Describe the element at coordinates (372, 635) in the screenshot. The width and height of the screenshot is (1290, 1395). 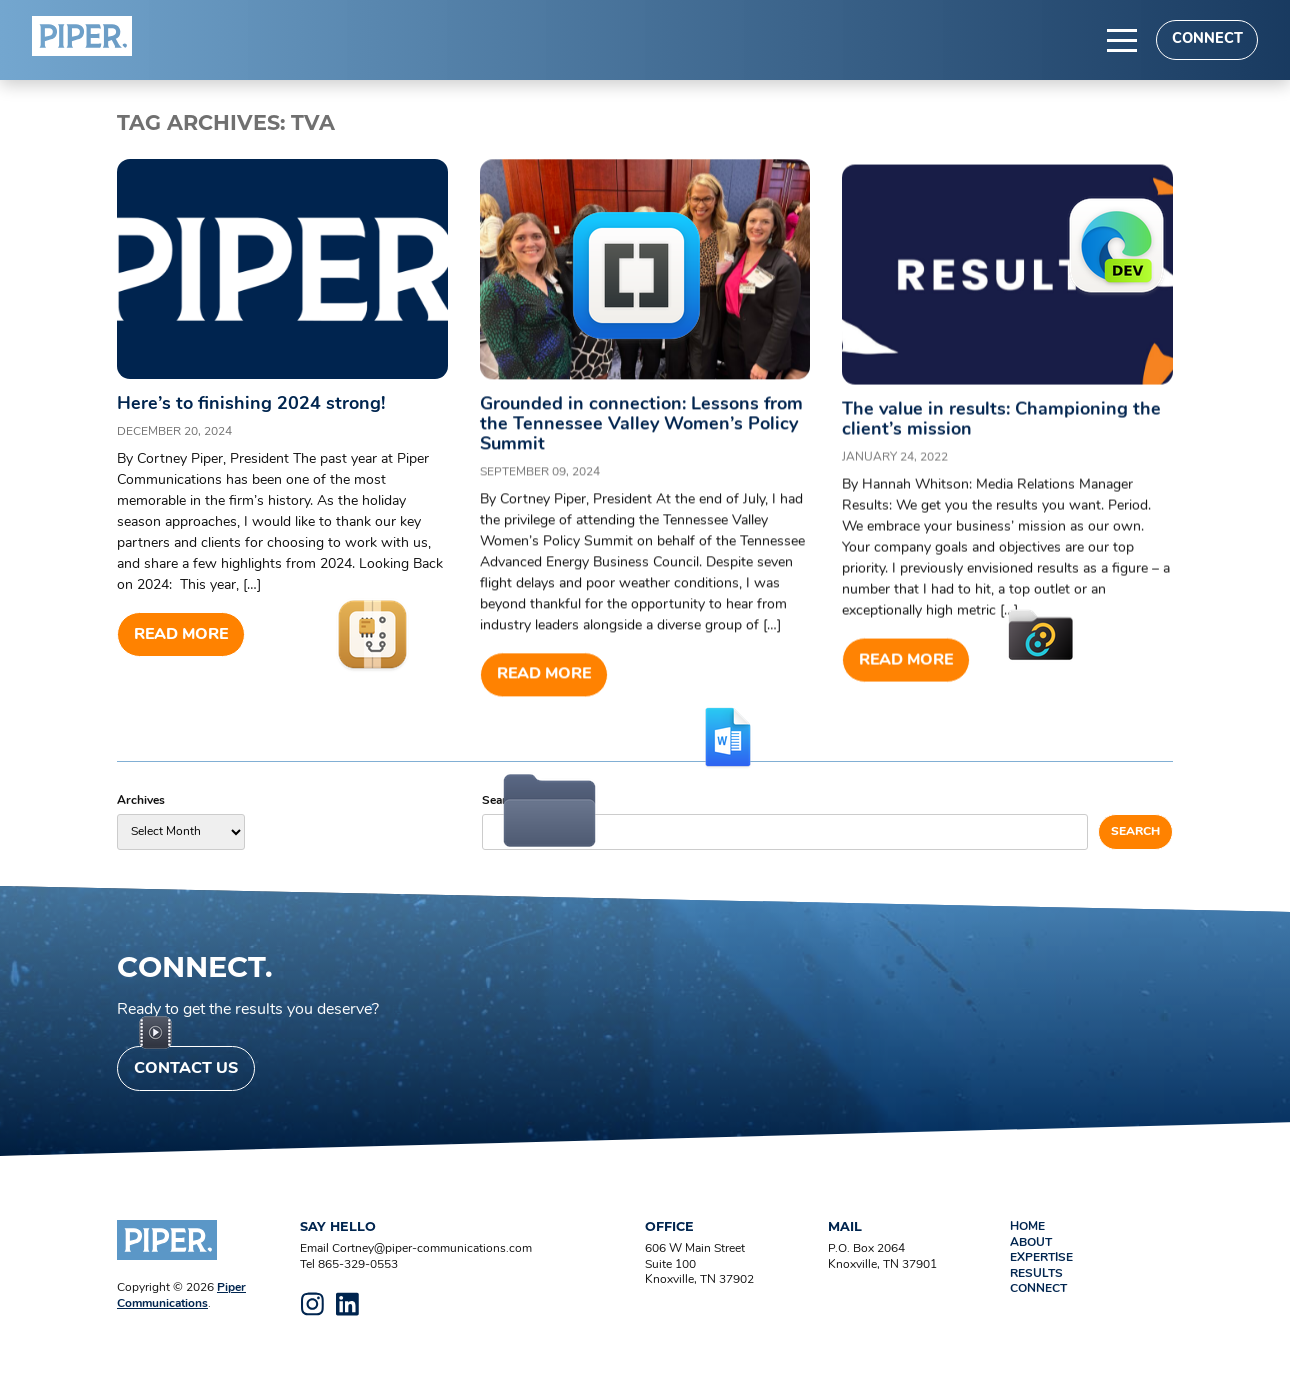
I see `a system driver or hardware component file` at that location.